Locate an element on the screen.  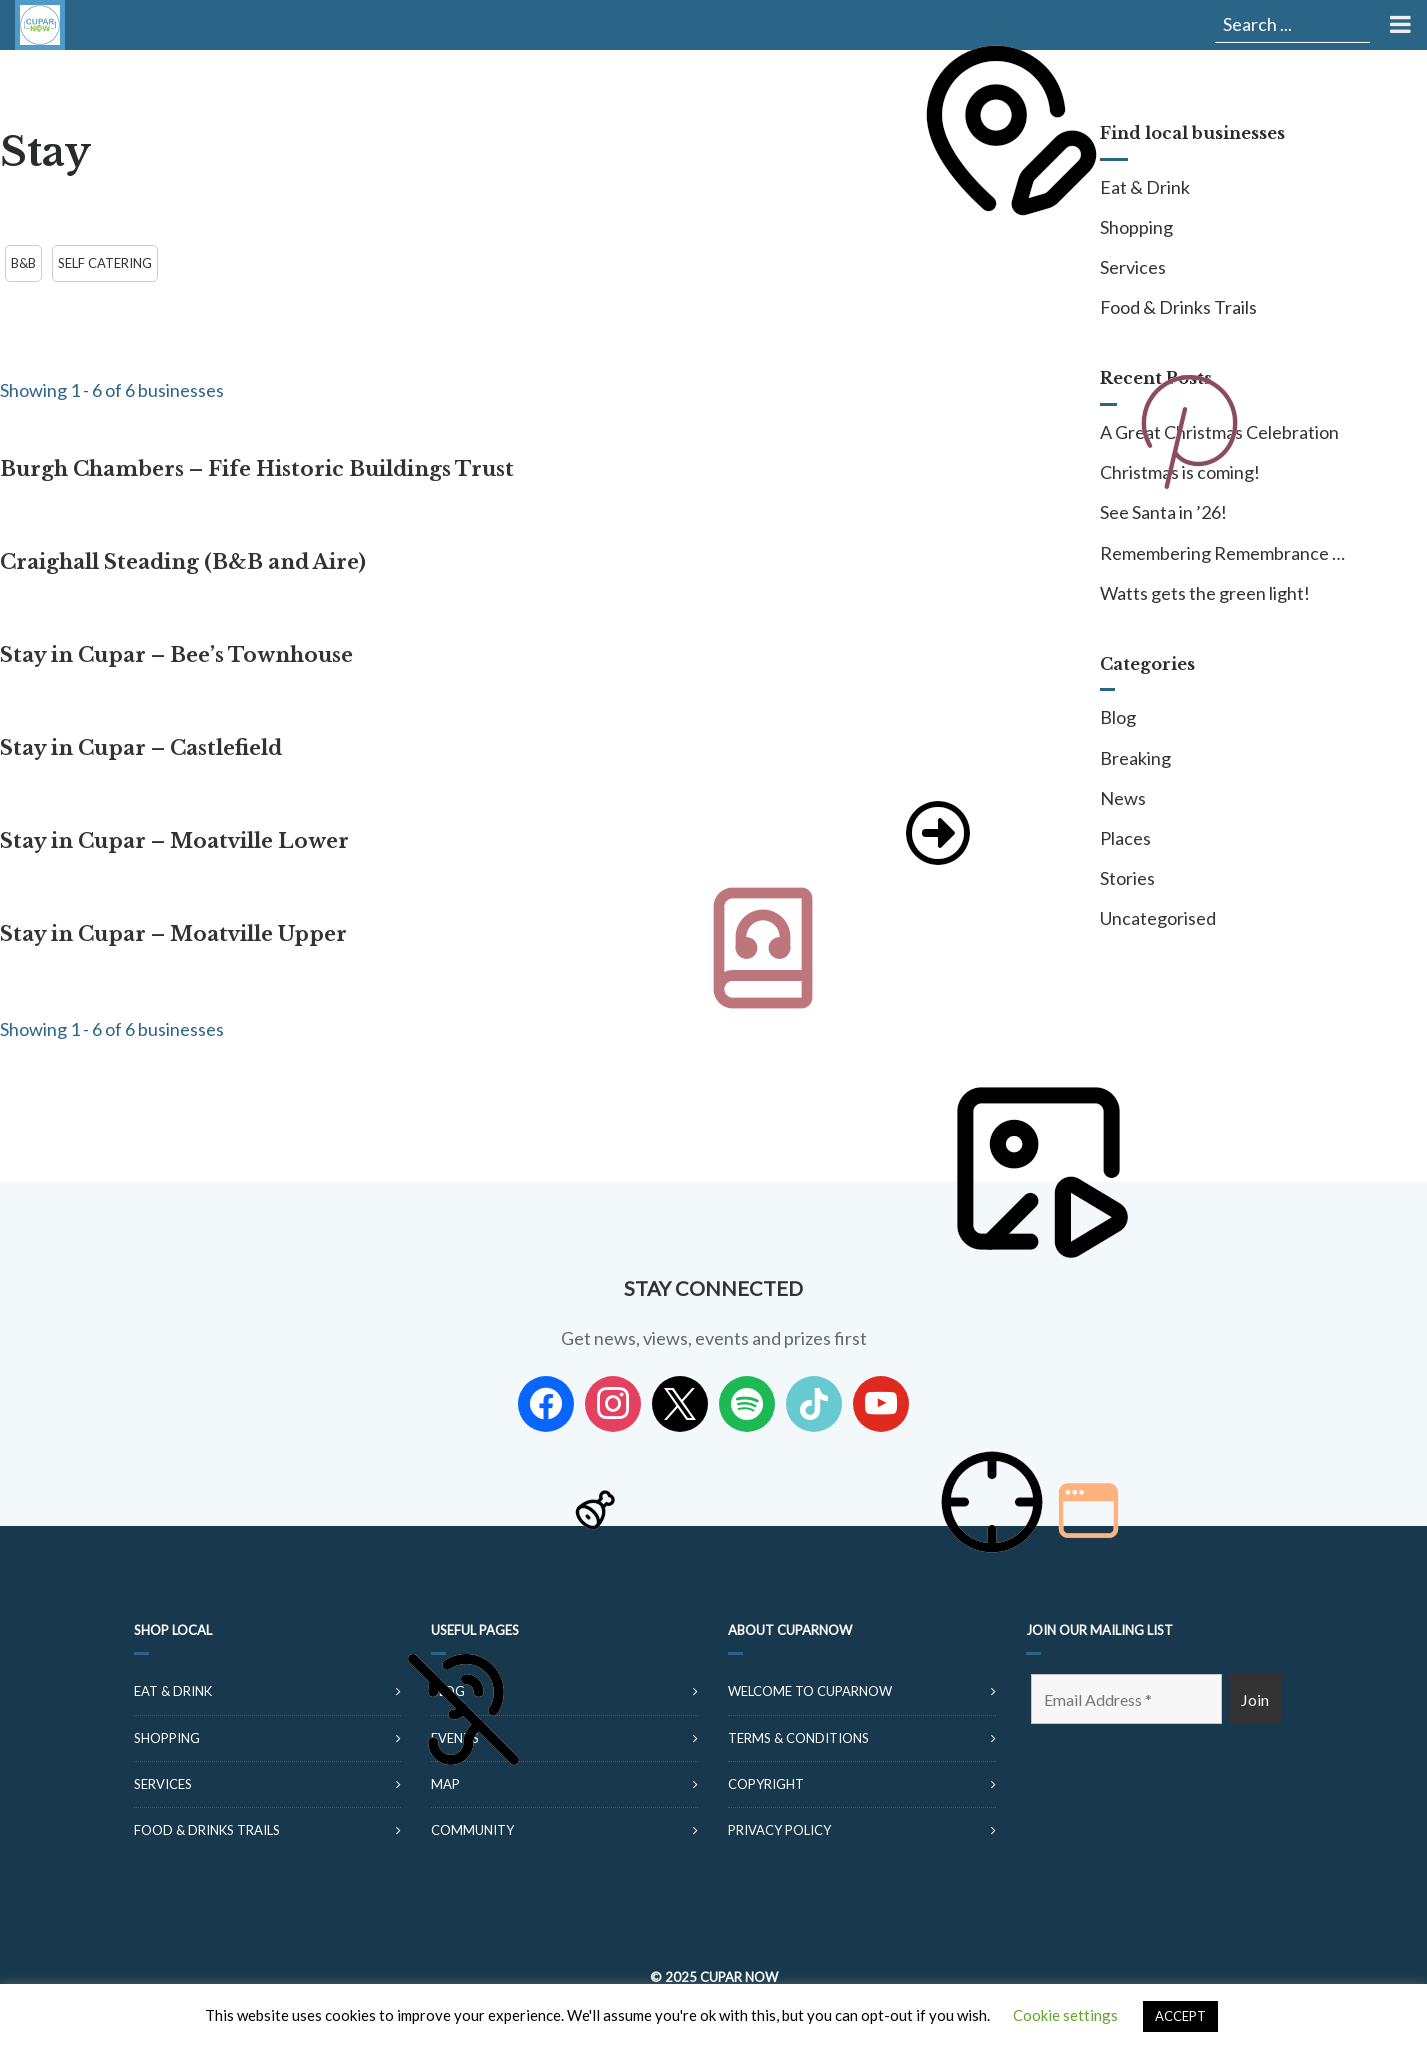
food or dining category is located at coordinates (595, 1510).